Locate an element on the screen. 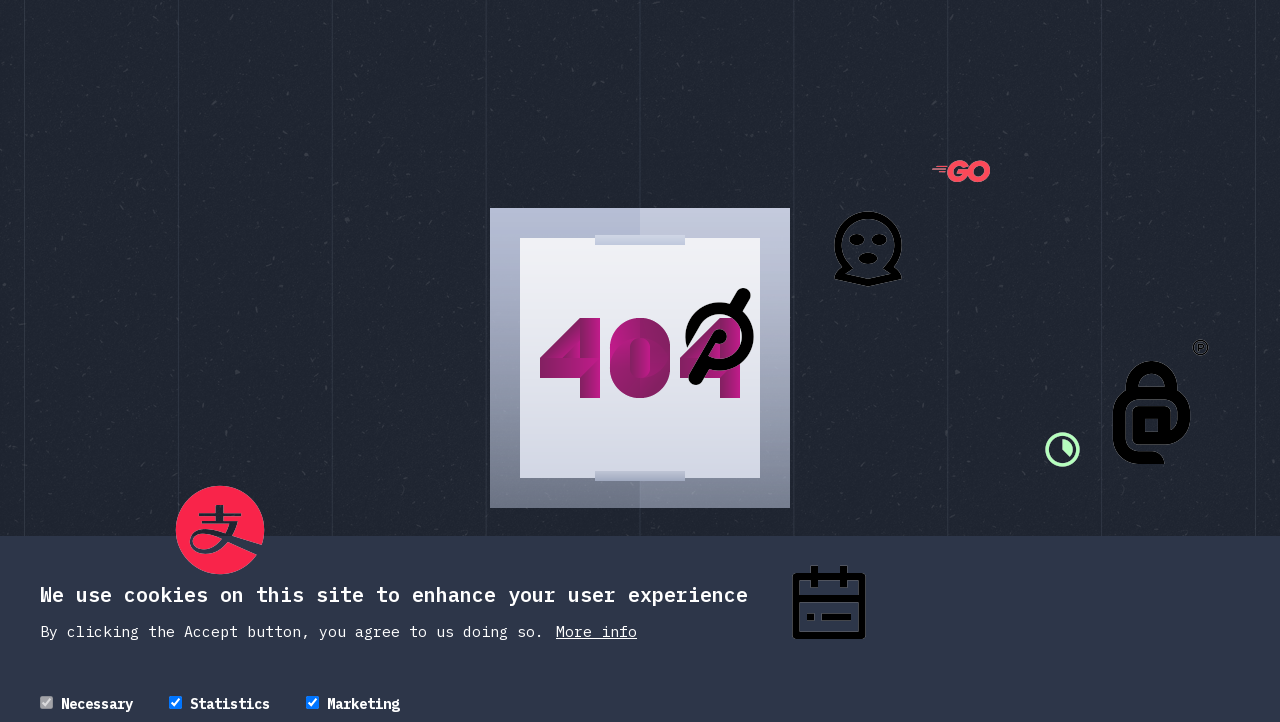 The height and width of the screenshot is (722, 1280). visit Product Hunt website is located at coordinates (1200, 347).